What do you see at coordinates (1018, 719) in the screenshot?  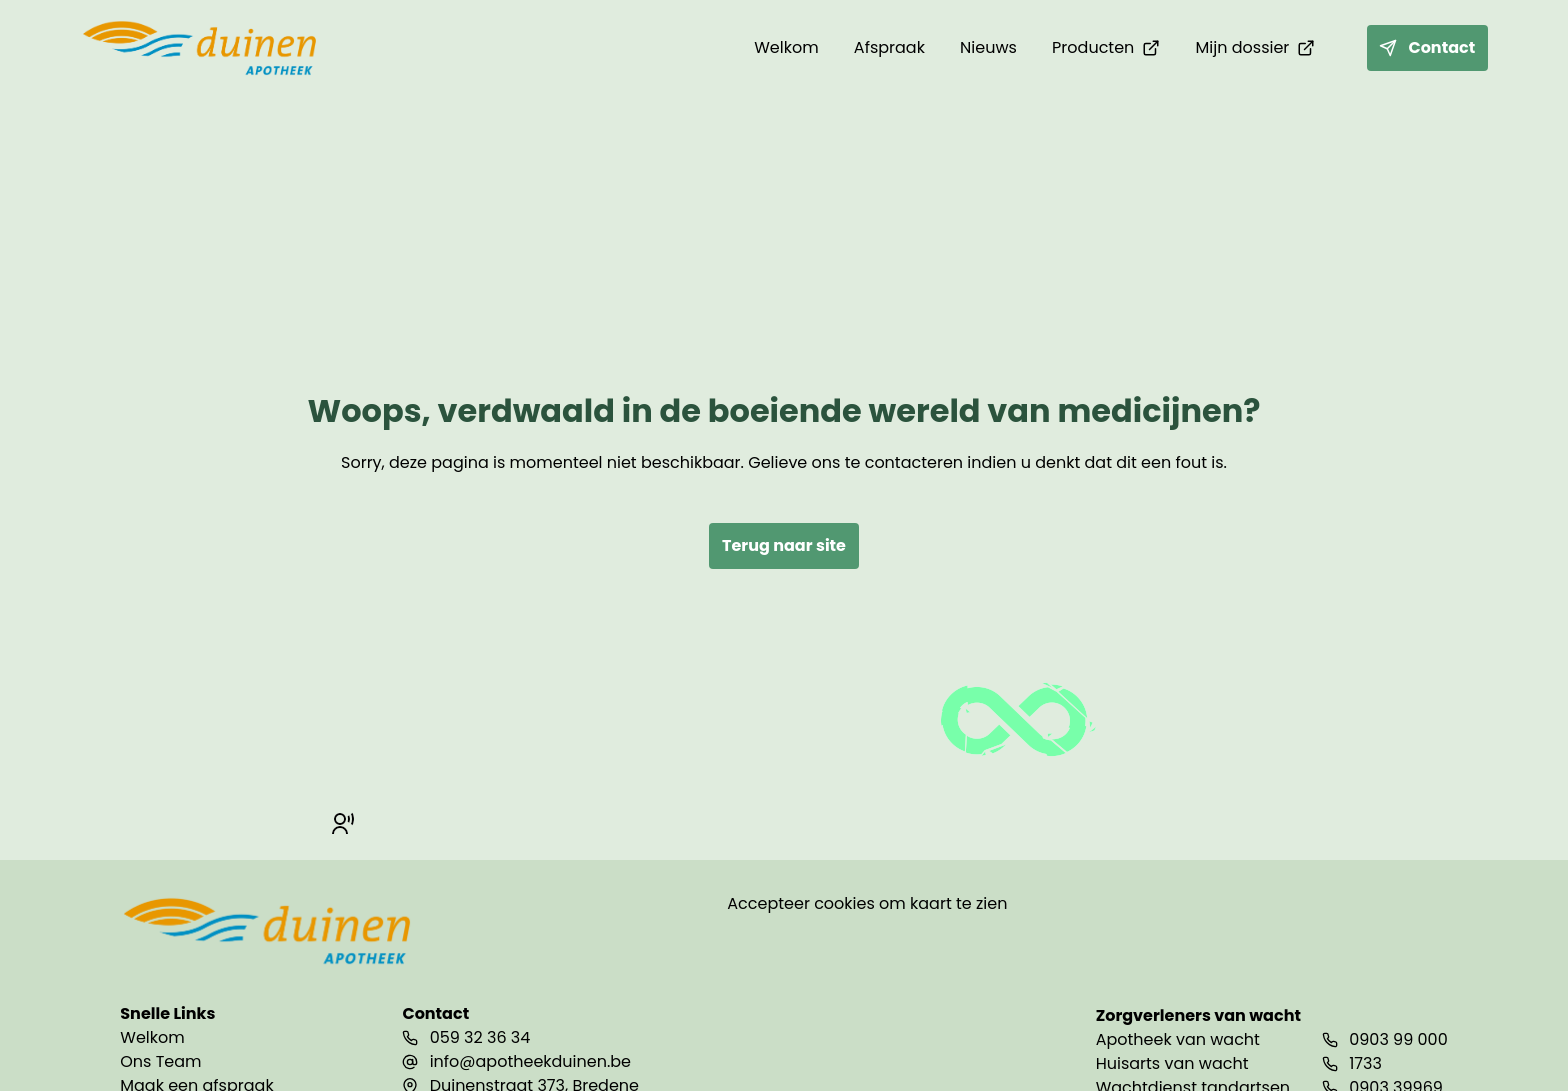 I see `infinityfree web hosting service logo` at bounding box center [1018, 719].